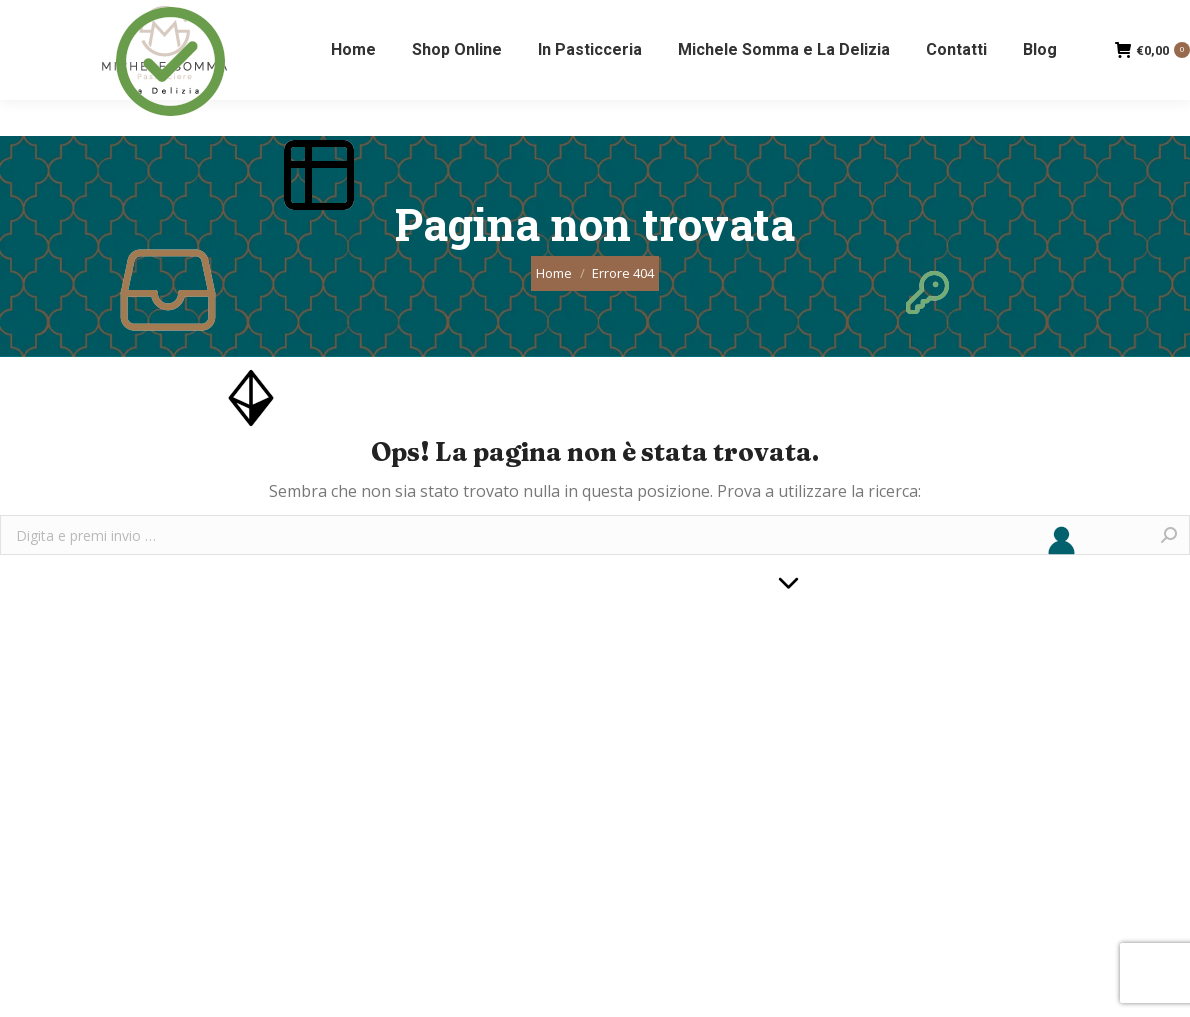  Describe the element at coordinates (788, 583) in the screenshot. I see `expand a dropdown menu or collapsible section` at that location.